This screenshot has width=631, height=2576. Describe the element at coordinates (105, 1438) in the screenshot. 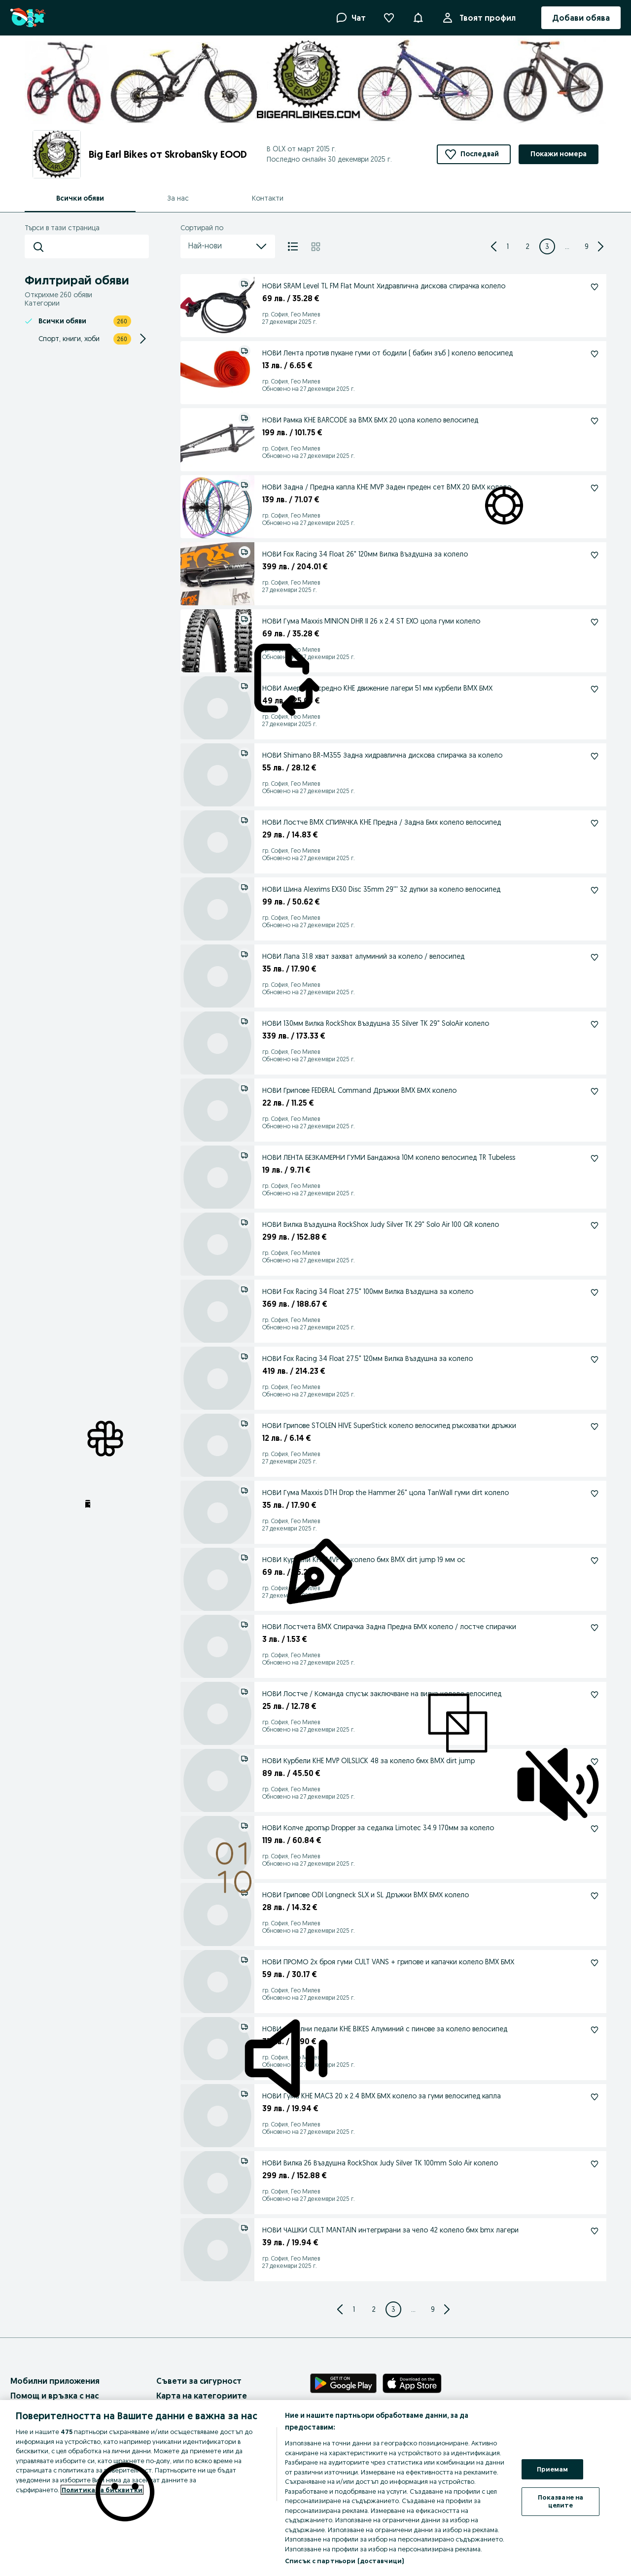

I see `open slack messaging app` at that location.